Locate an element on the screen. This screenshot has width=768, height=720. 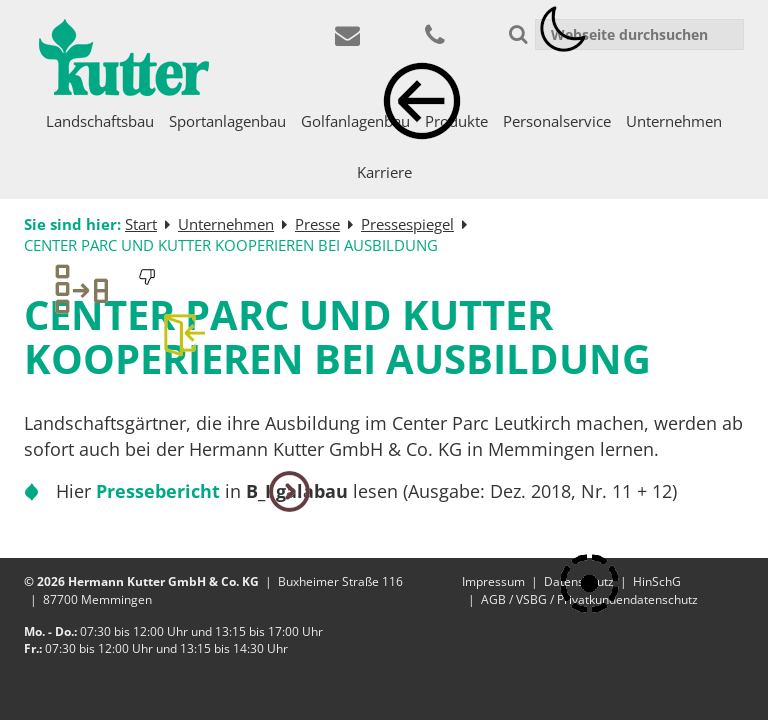
go to next item or step is located at coordinates (289, 491).